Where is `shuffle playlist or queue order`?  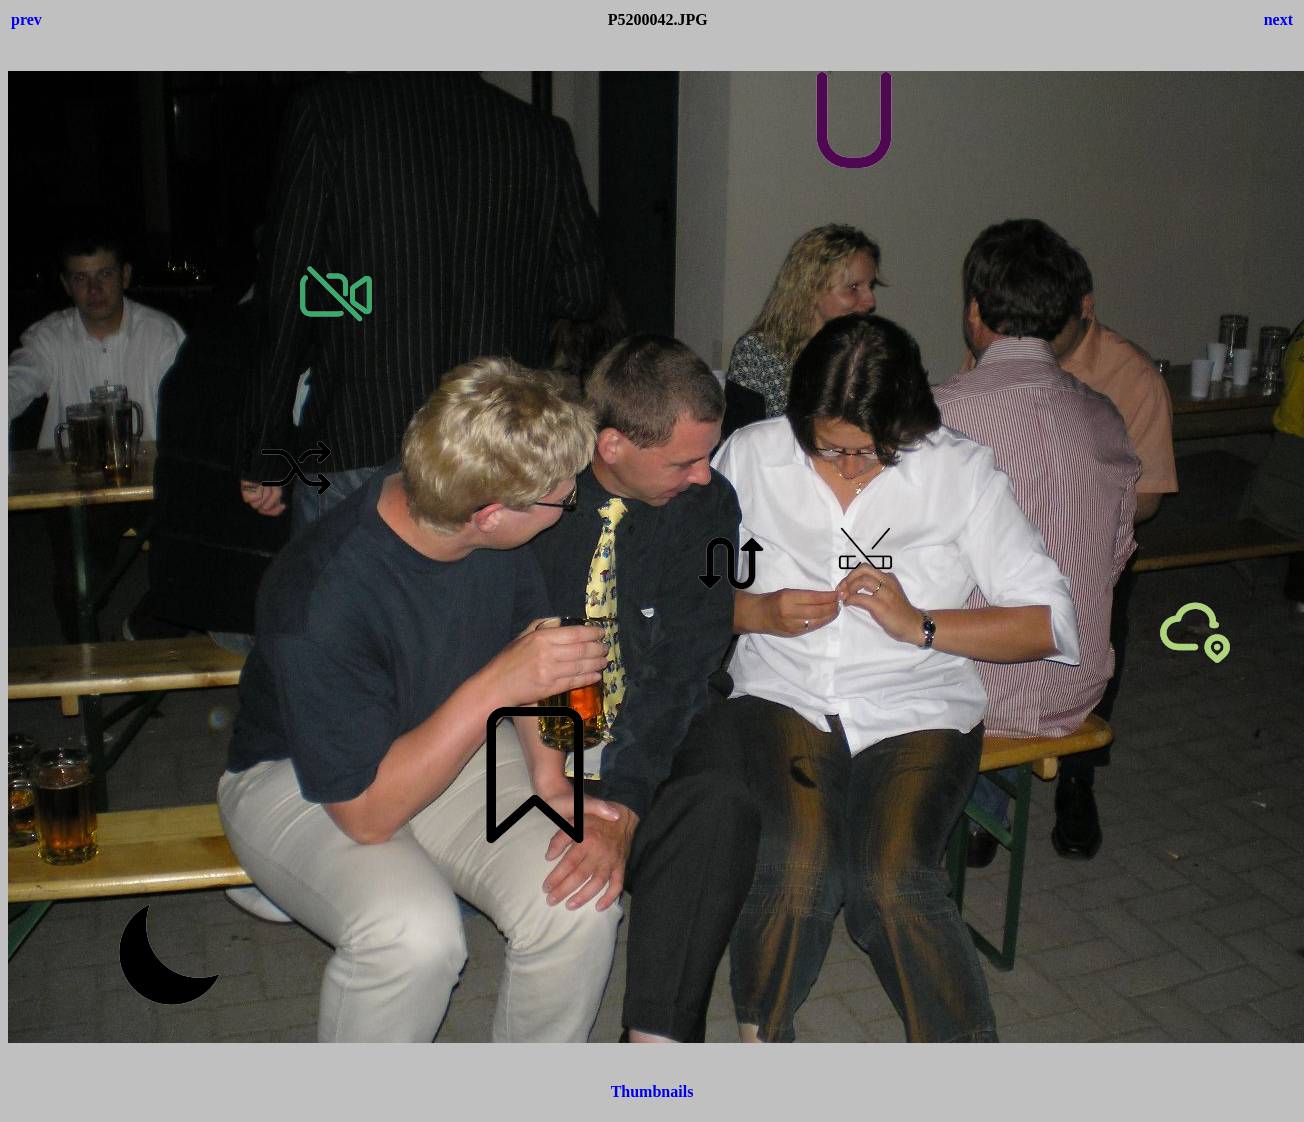 shuffle playlist or queue order is located at coordinates (296, 468).